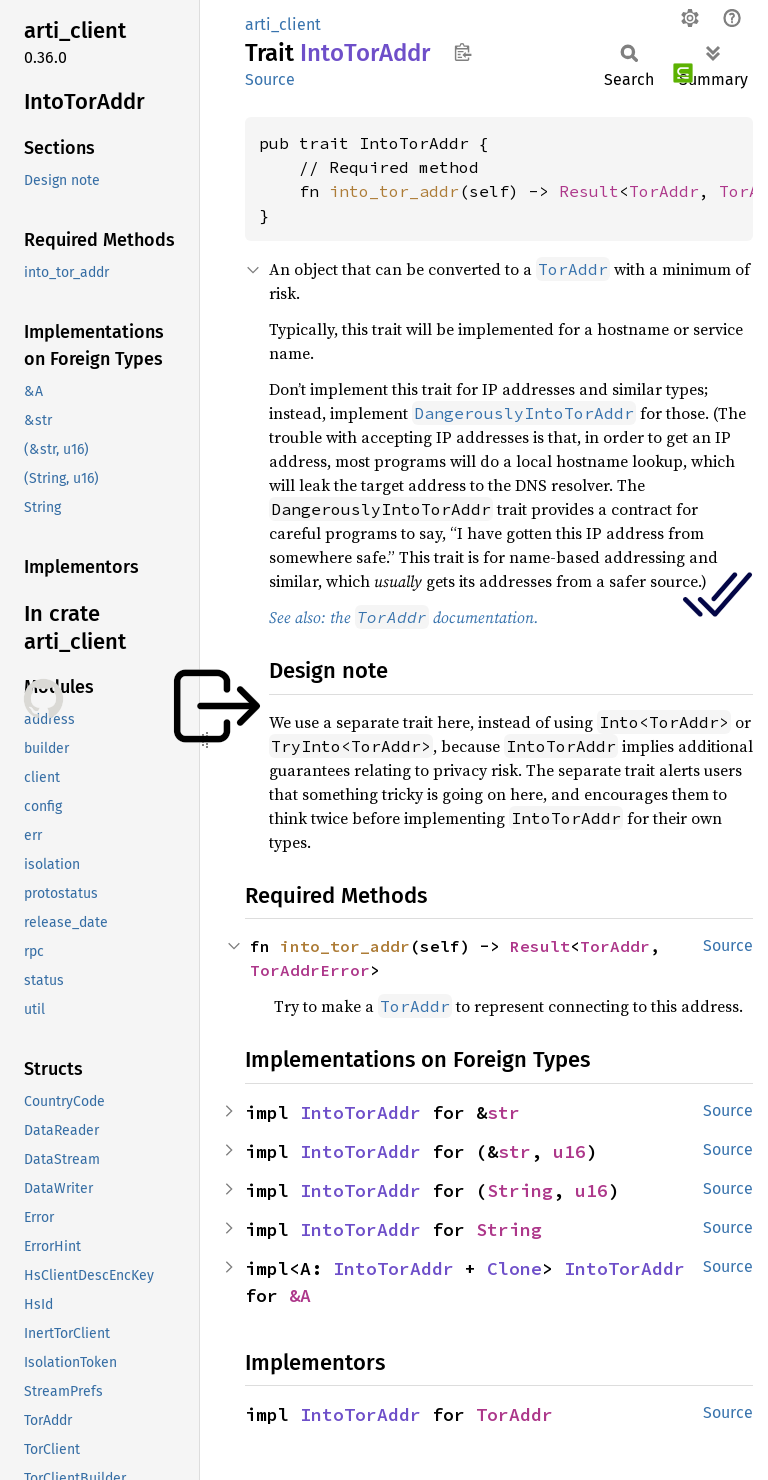 This screenshot has width=768, height=1480. Describe the element at coordinates (717, 594) in the screenshot. I see `indicates message has been read` at that location.